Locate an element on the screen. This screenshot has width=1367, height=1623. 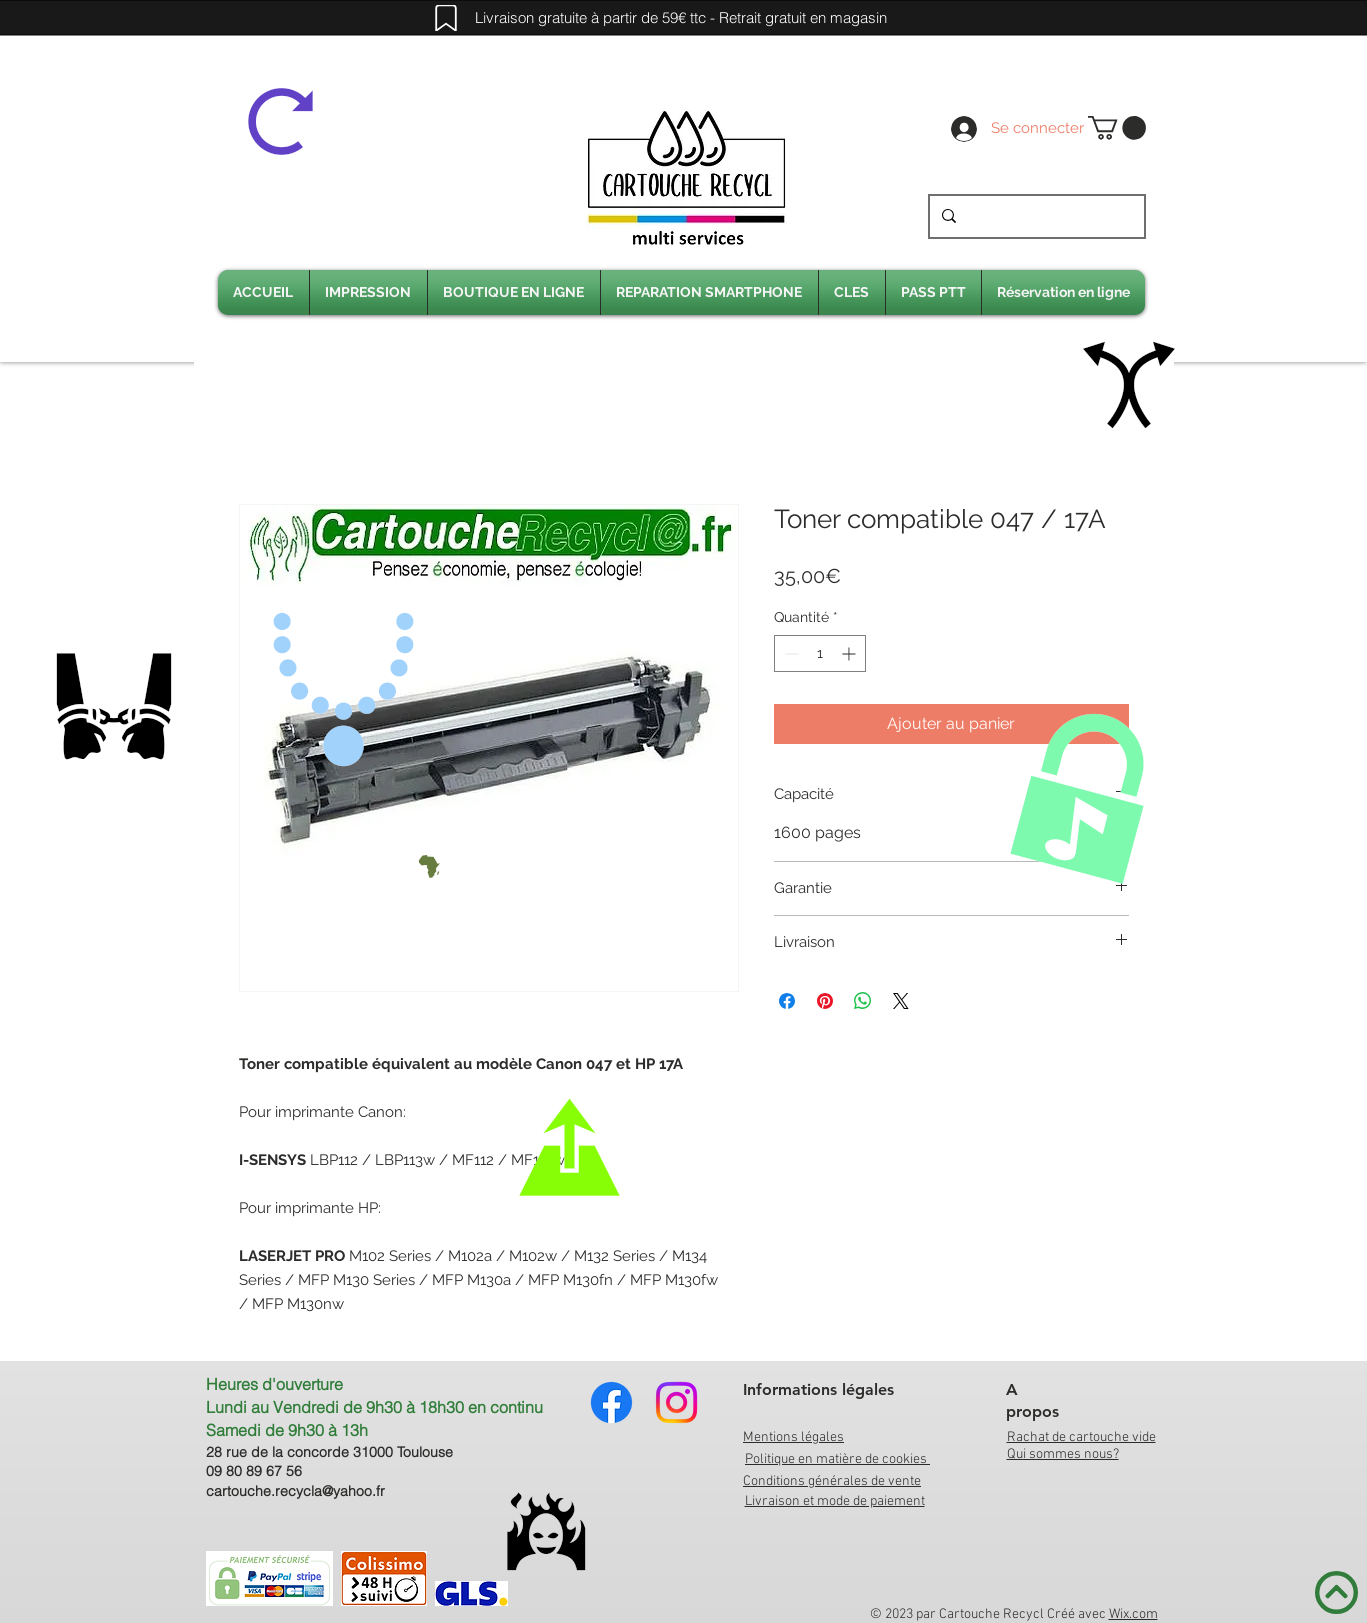
play a card from your hand is located at coordinates (569, 1145).